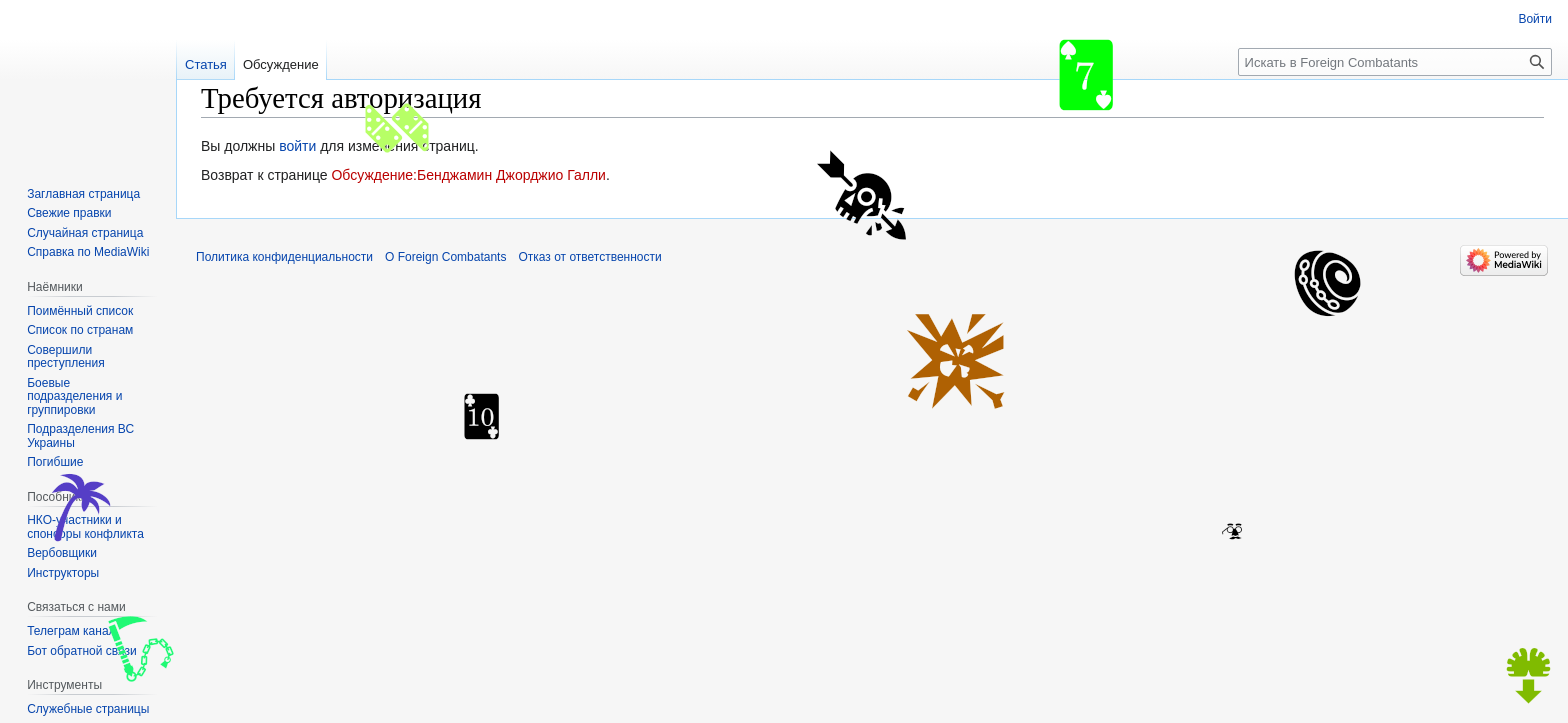 The image size is (1568, 723). Describe the element at coordinates (141, 649) in the screenshot. I see `select kusarigama weapon in game inventory` at that location.